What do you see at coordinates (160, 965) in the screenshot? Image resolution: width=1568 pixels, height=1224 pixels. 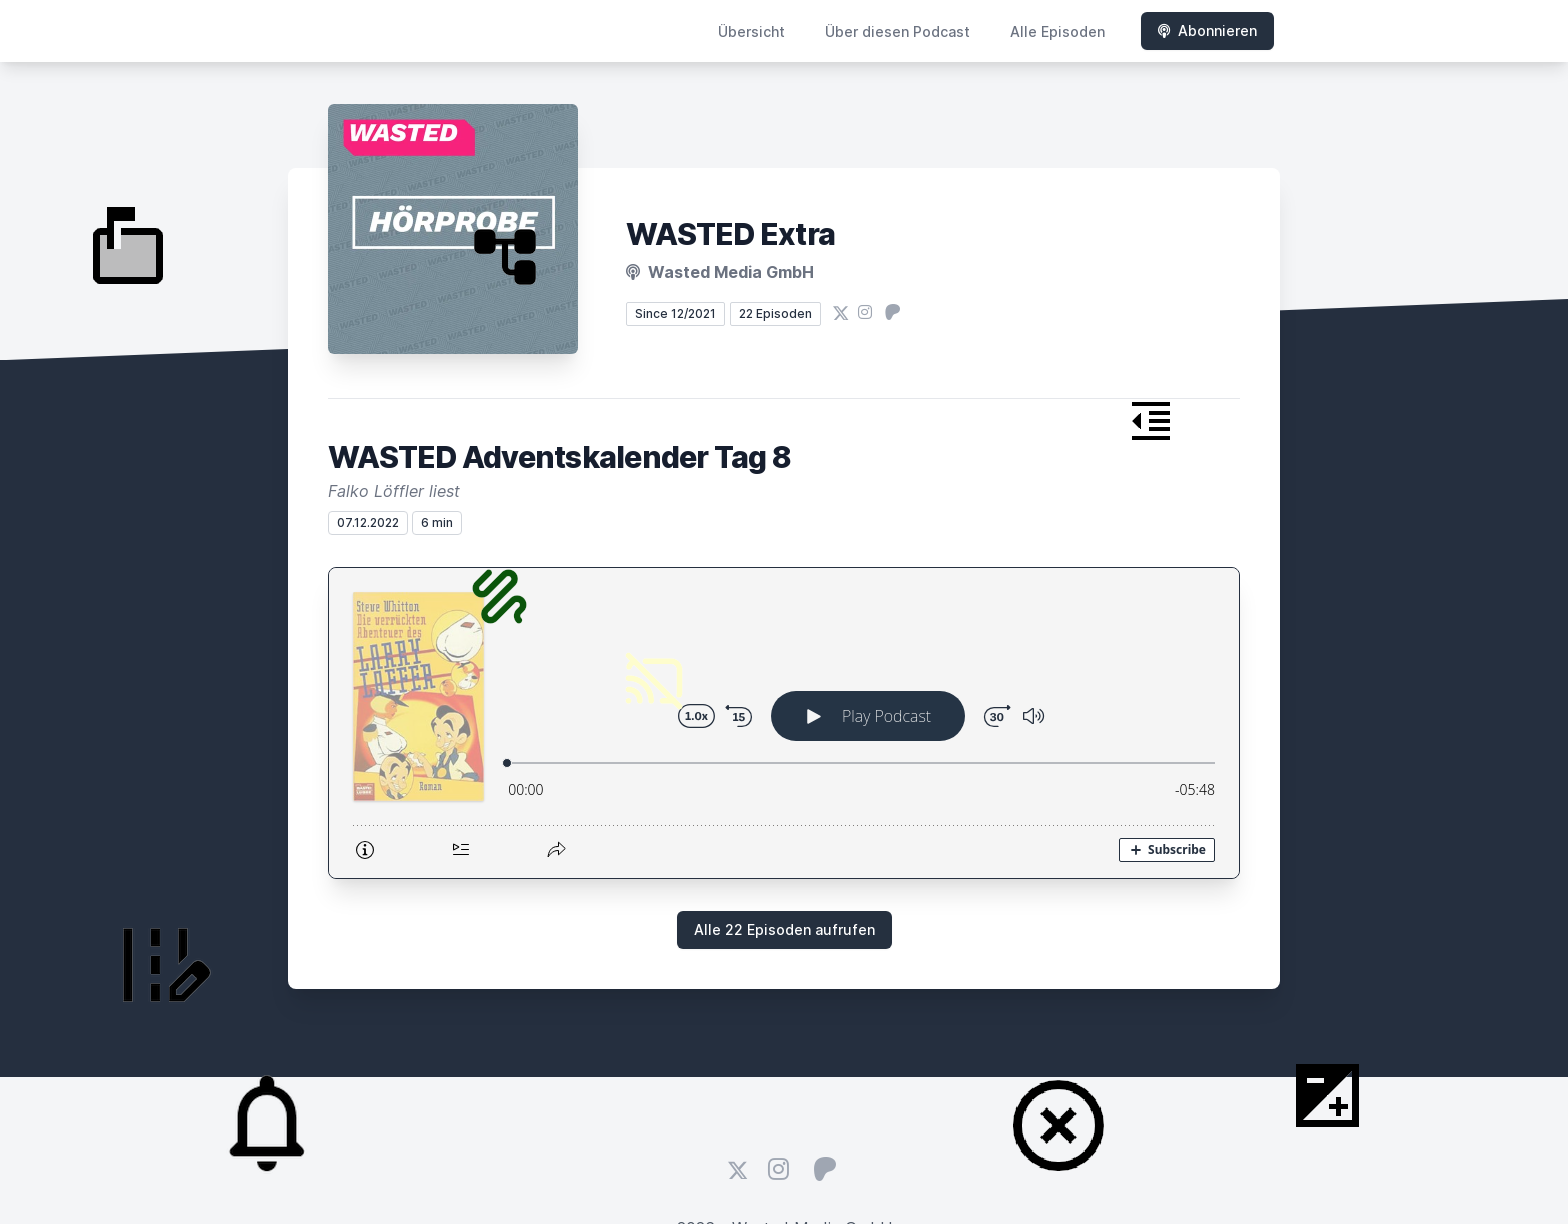 I see `edit road or route details` at bounding box center [160, 965].